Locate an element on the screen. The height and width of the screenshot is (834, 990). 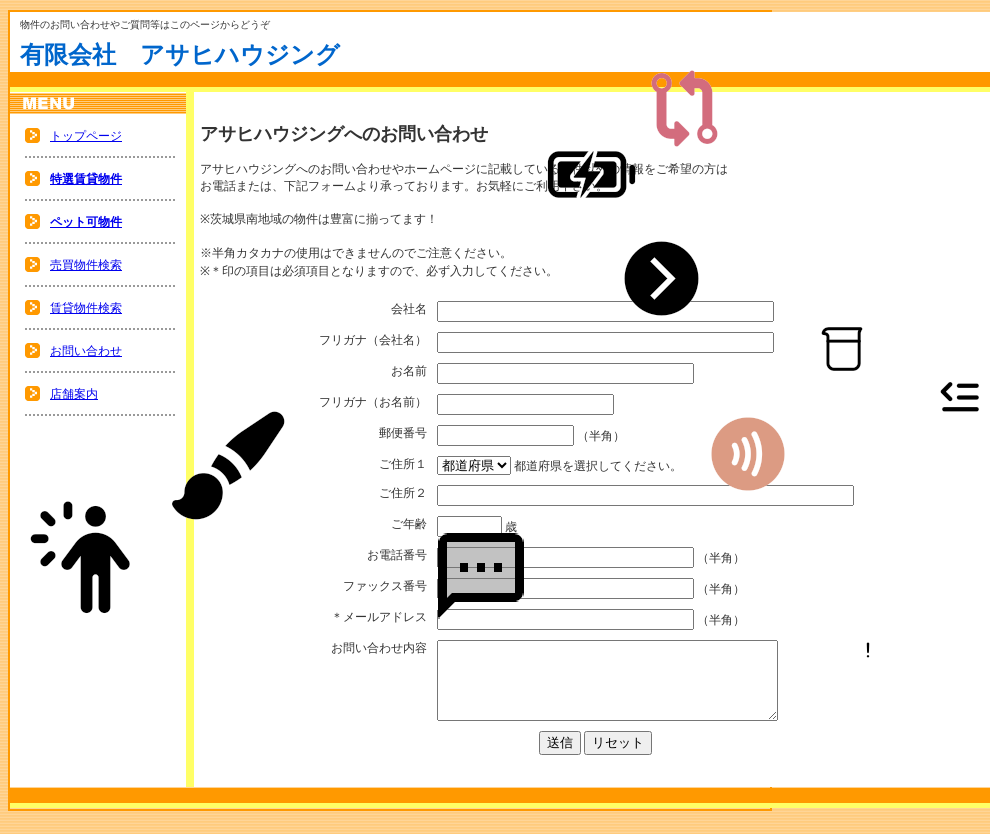
go to the next item or page is located at coordinates (661, 278).